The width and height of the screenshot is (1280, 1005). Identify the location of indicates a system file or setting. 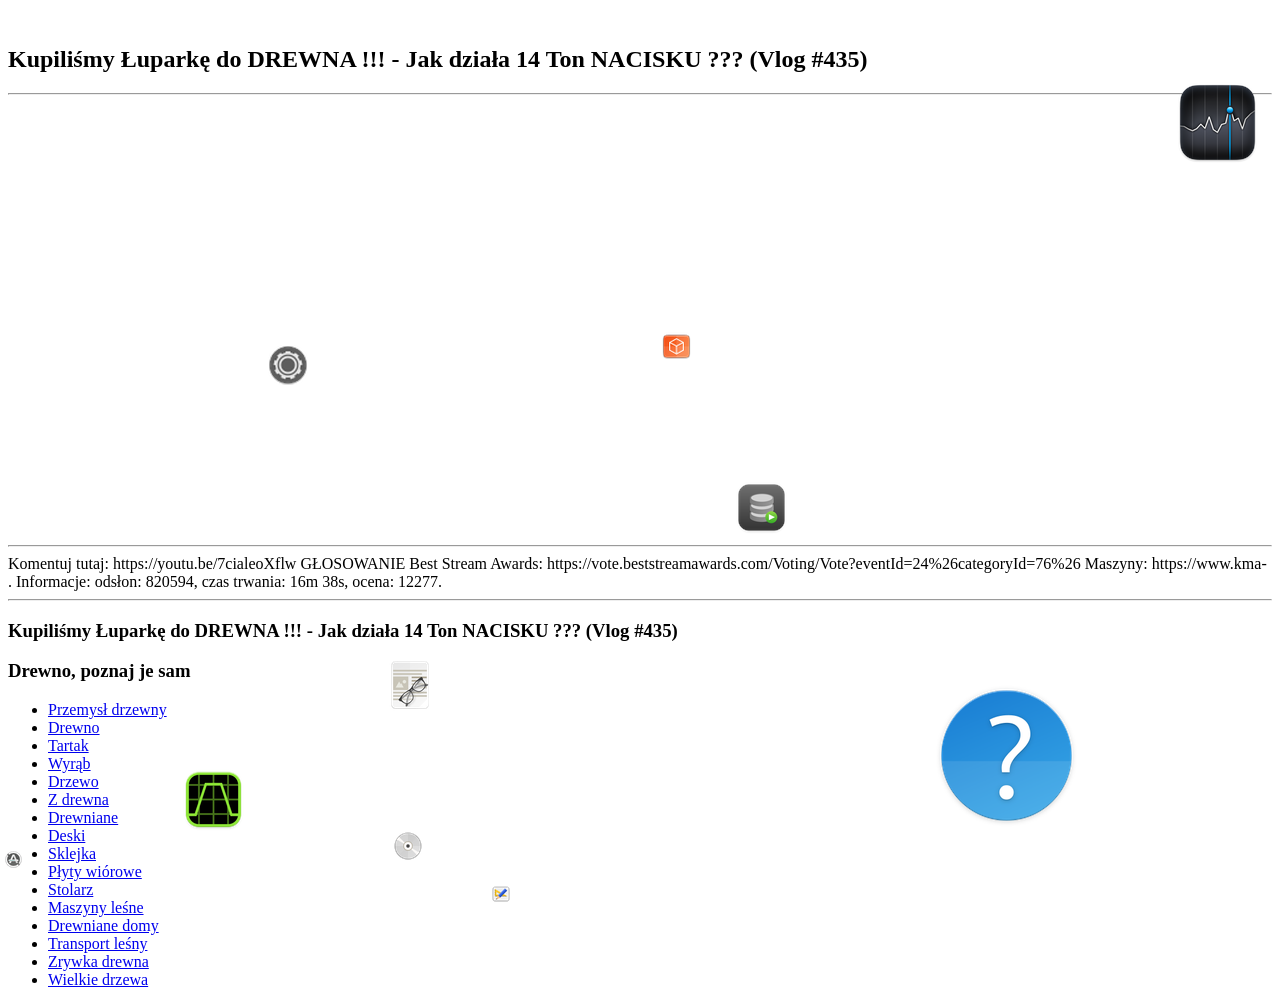
(288, 365).